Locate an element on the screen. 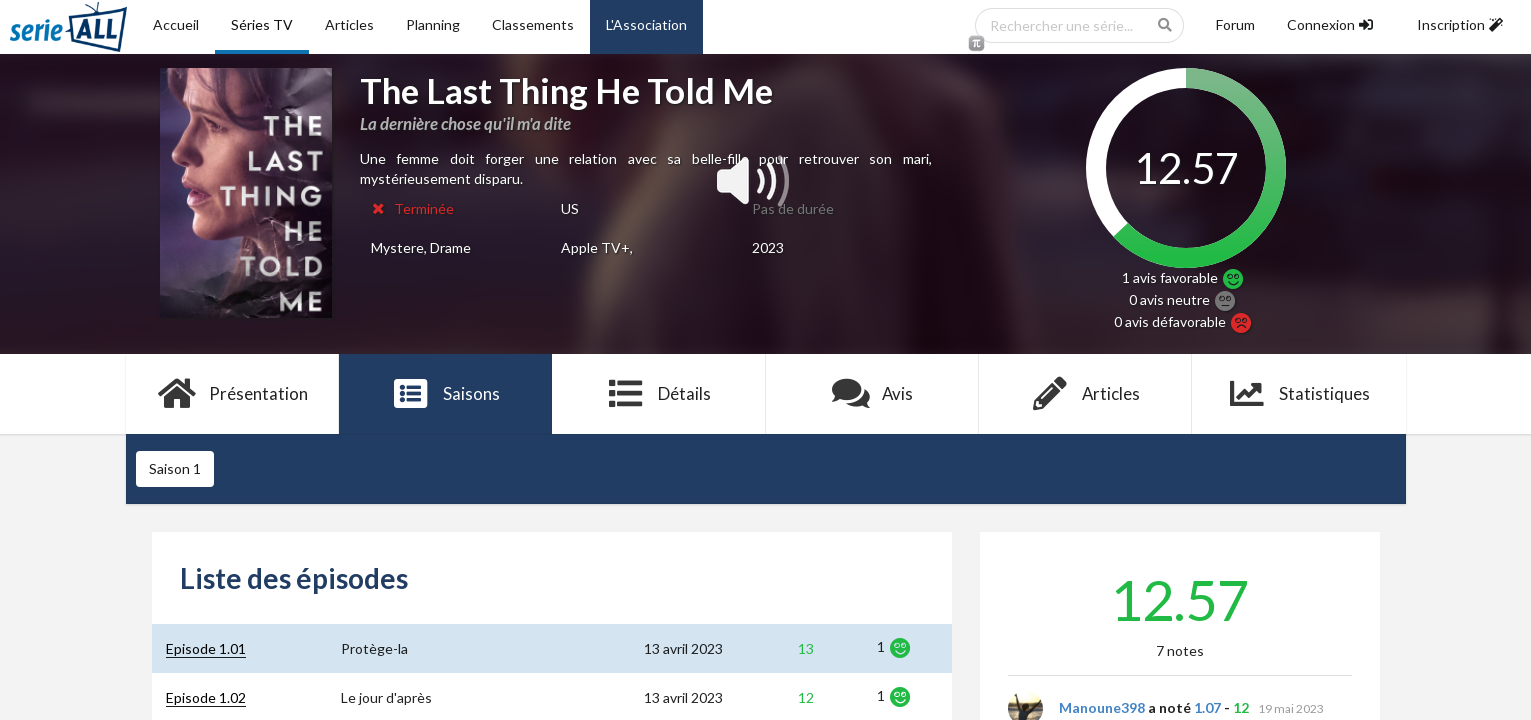  adjust system volume level is located at coordinates (753, 181).